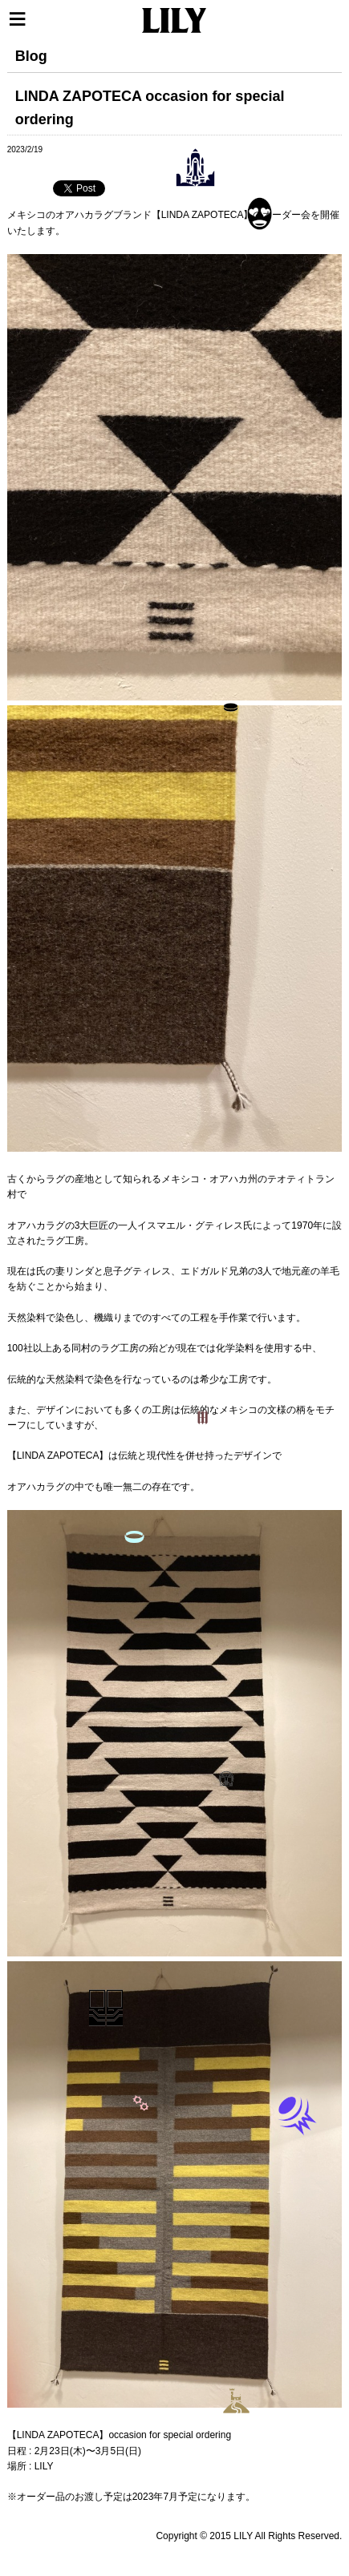 The width and height of the screenshot is (349, 2576). Describe the element at coordinates (226, 1779) in the screenshot. I see `view body measurements or proportions` at that location.